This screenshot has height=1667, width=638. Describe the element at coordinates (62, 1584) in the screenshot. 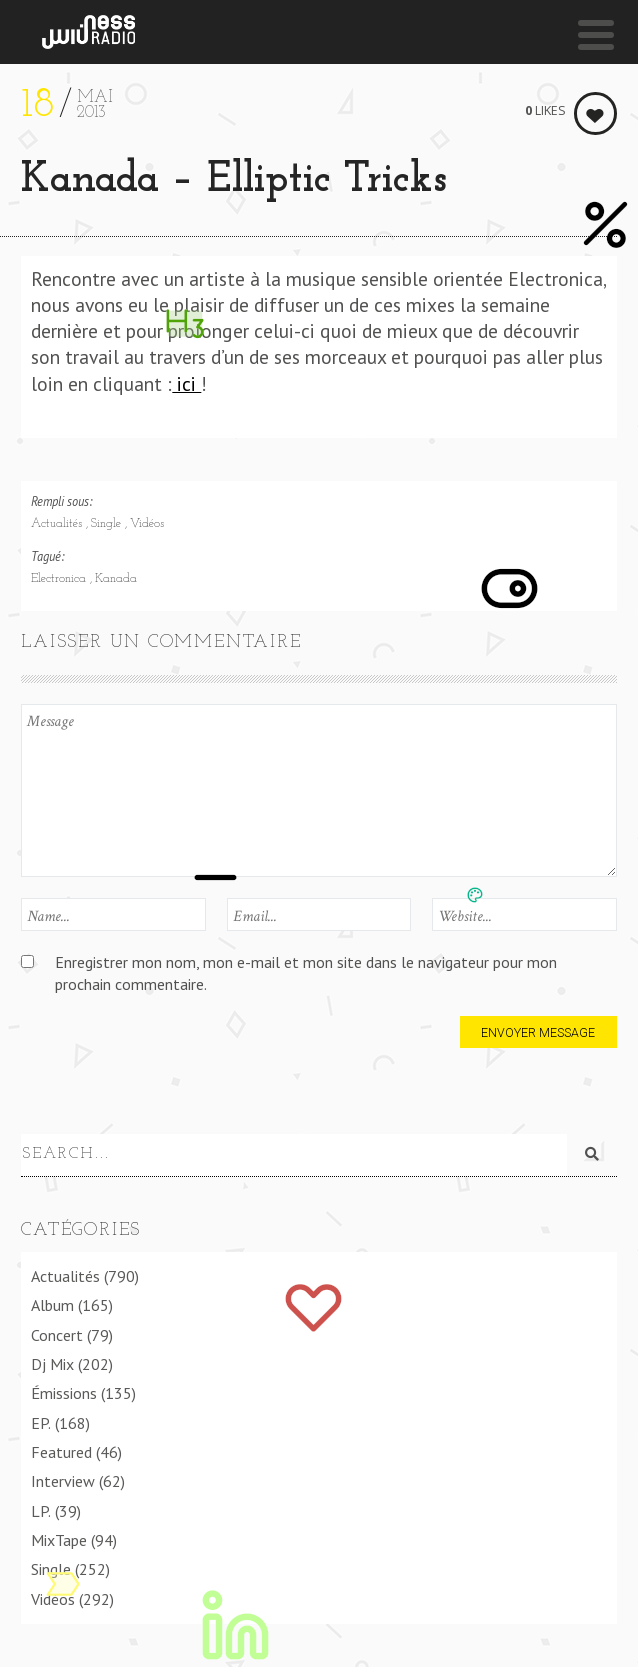

I see `apply a label or tag to an item` at that location.